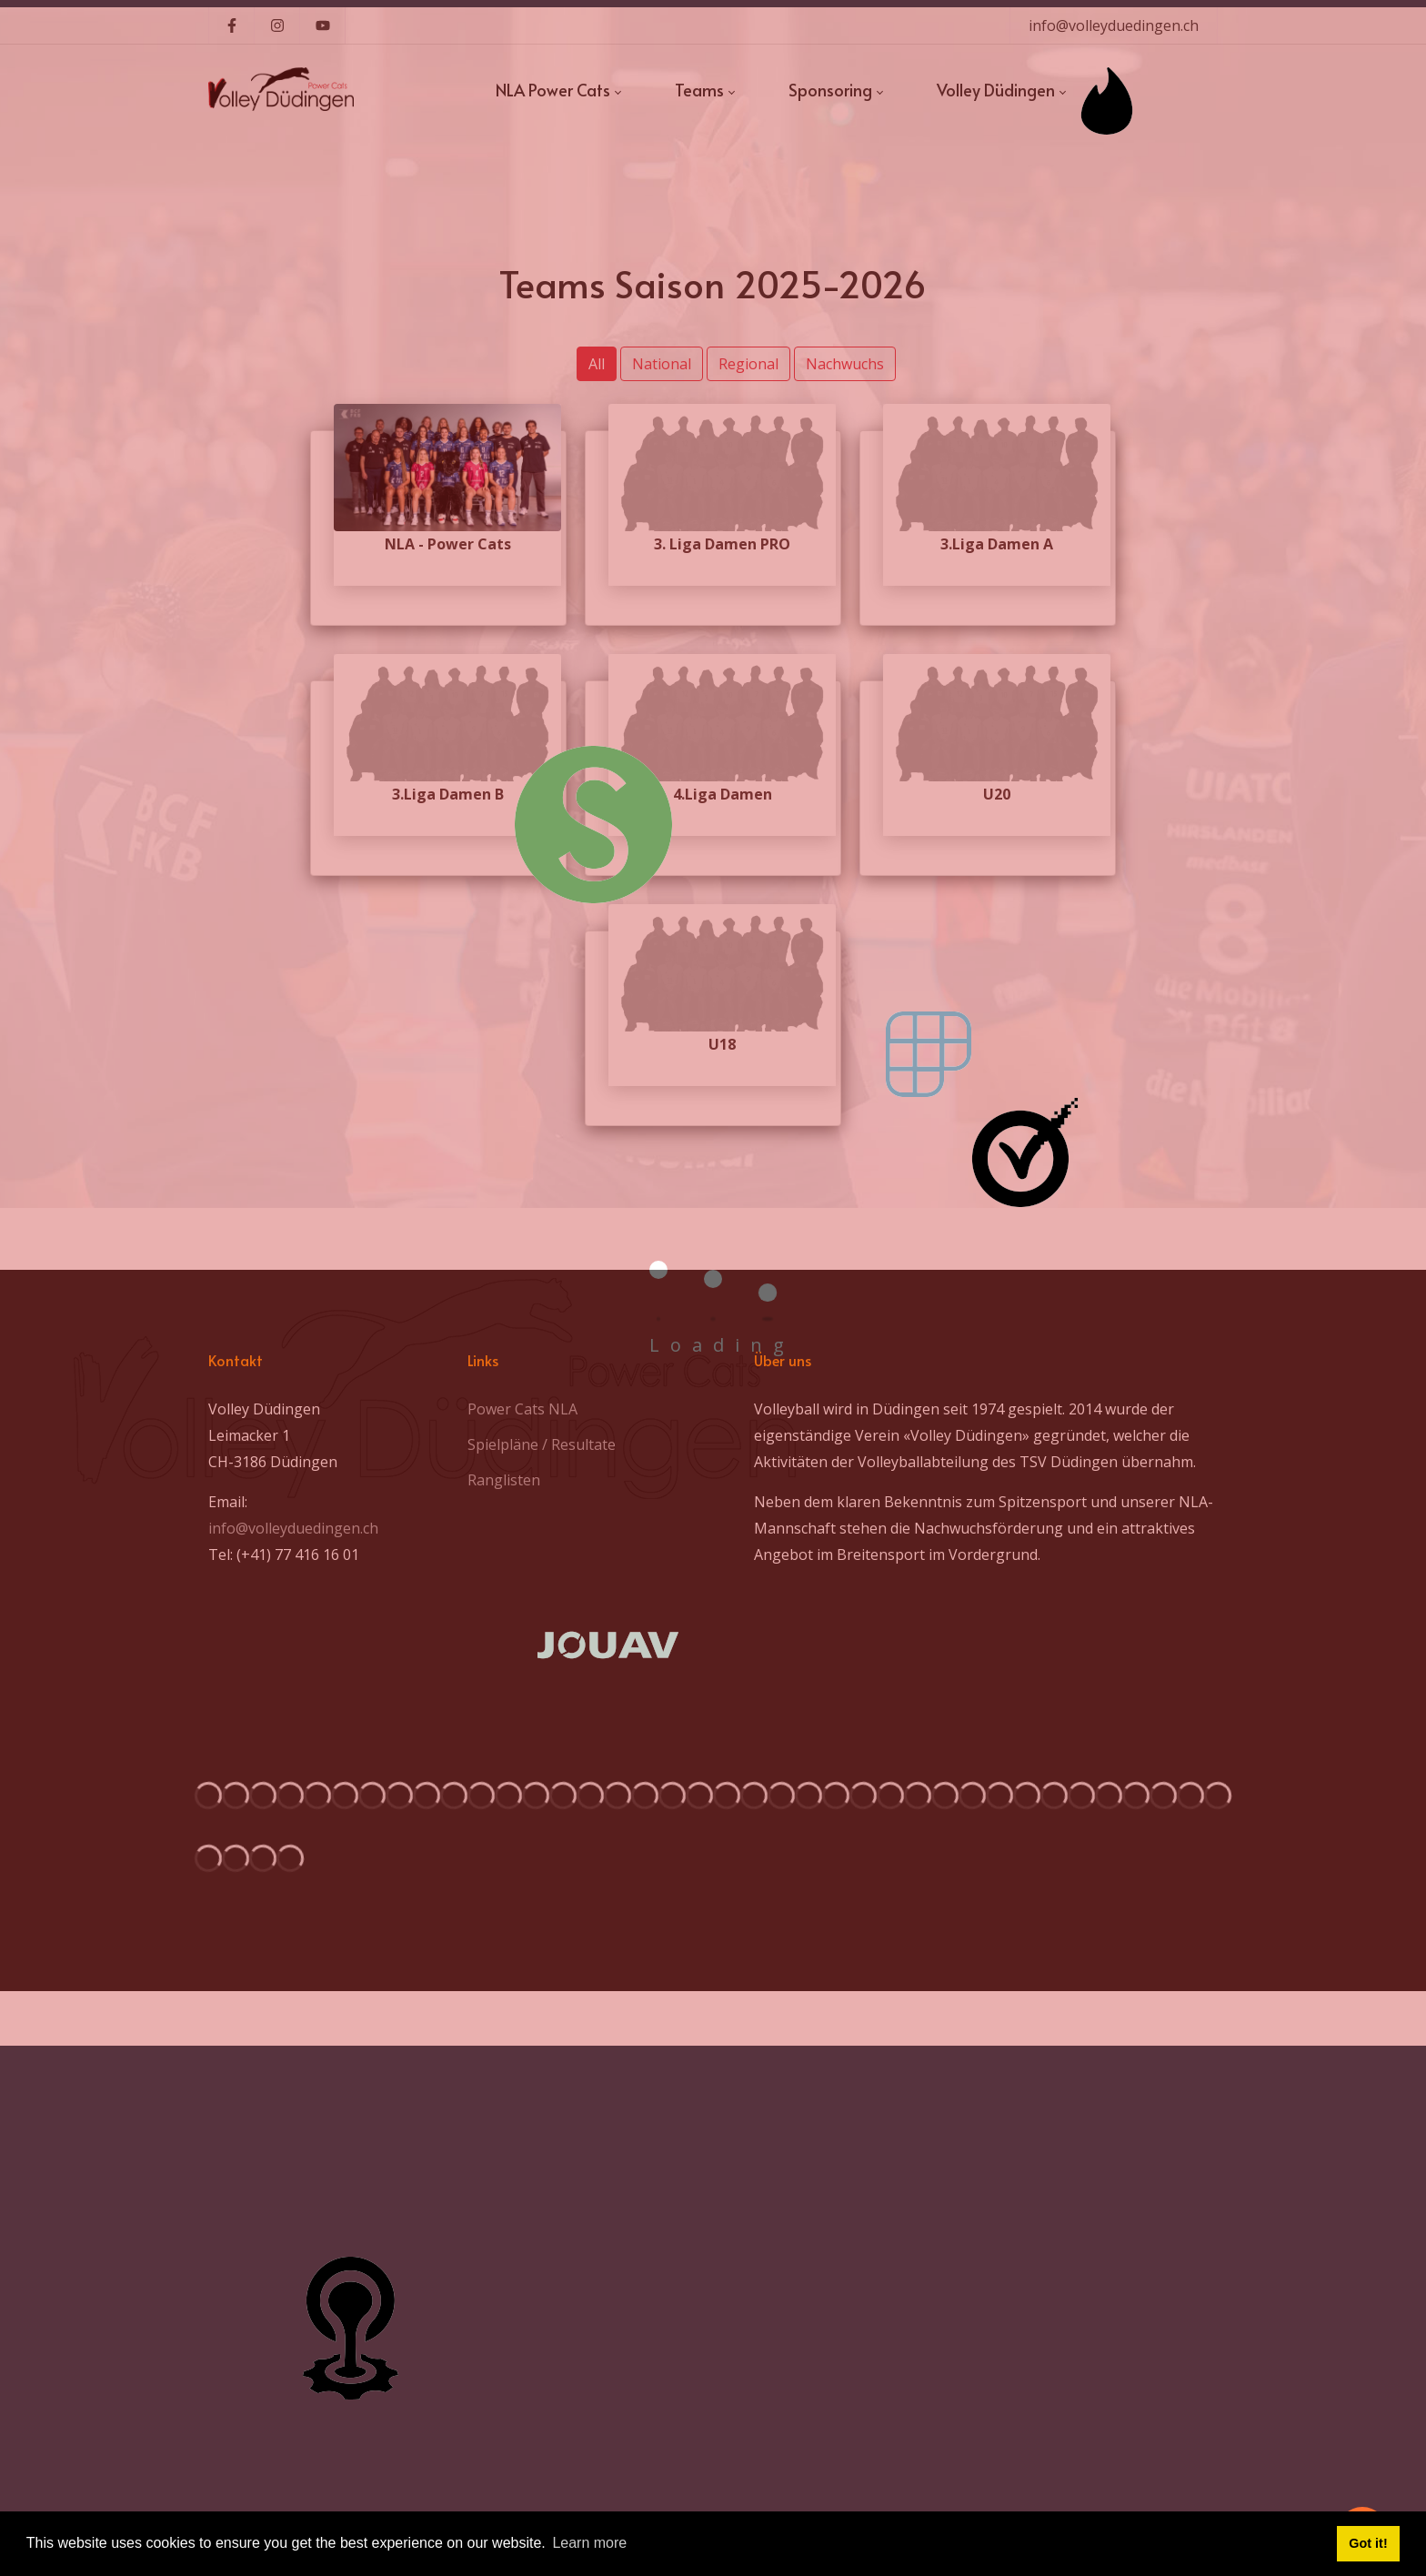  I want to click on jouav company logo, so click(608, 1645).